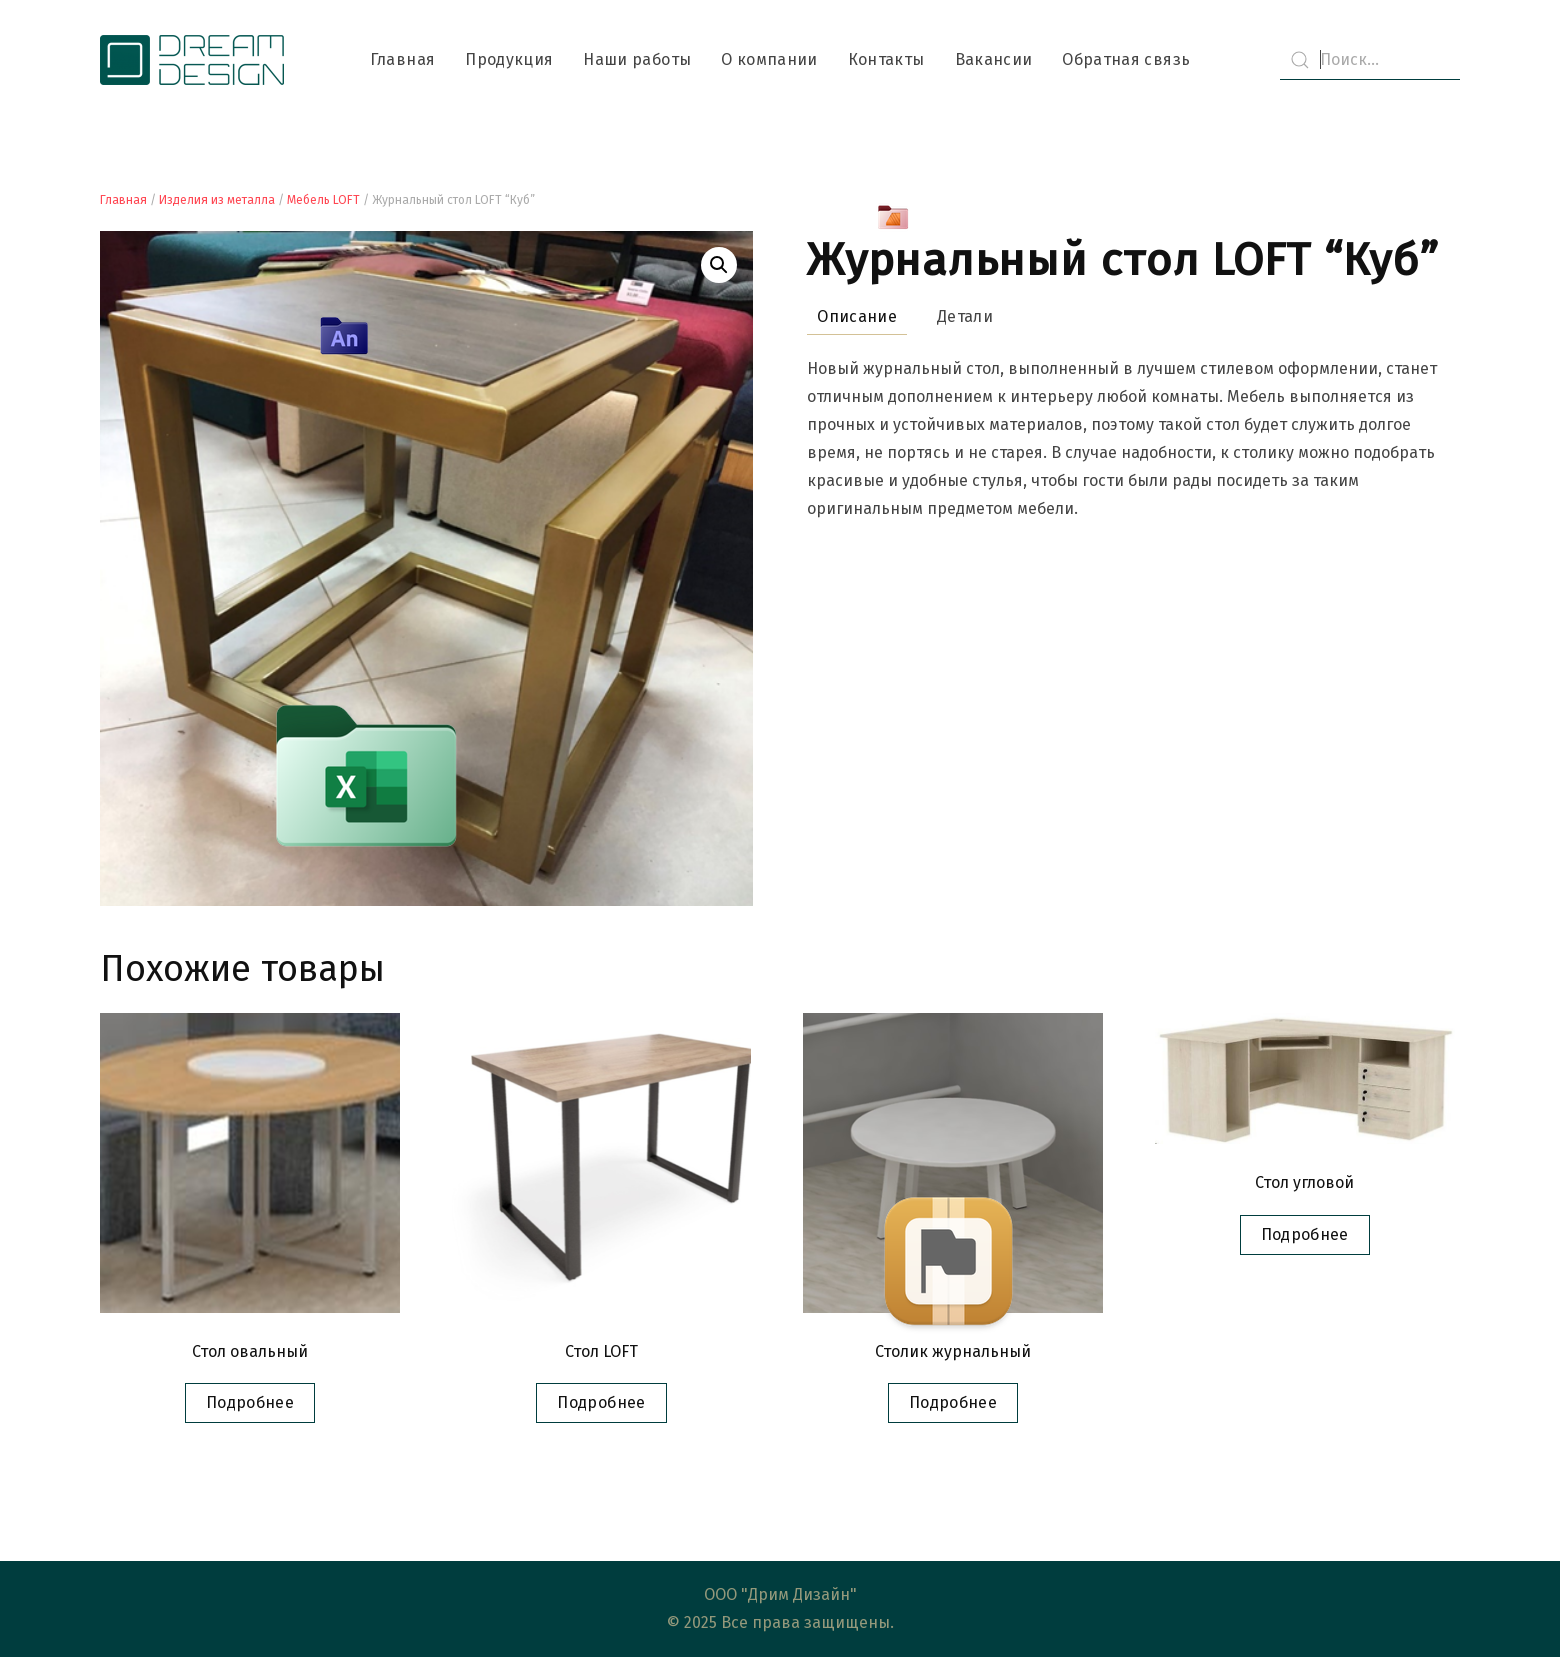 The width and height of the screenshot is (1560, 1657). I want to click on open adobe animate project files folder, so click(344, 337).